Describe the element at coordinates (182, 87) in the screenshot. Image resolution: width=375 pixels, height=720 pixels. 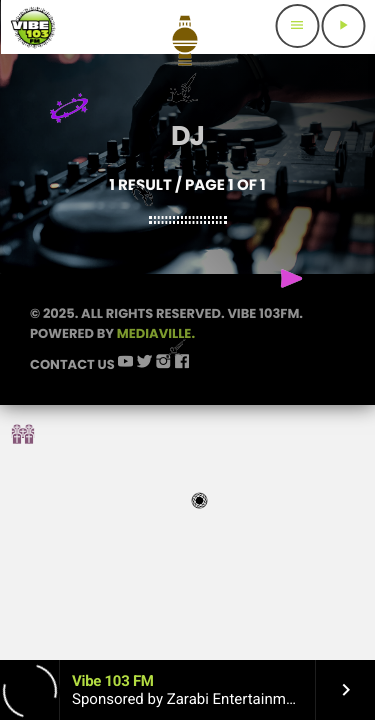
I see `launch submarine missile attack` at that location.